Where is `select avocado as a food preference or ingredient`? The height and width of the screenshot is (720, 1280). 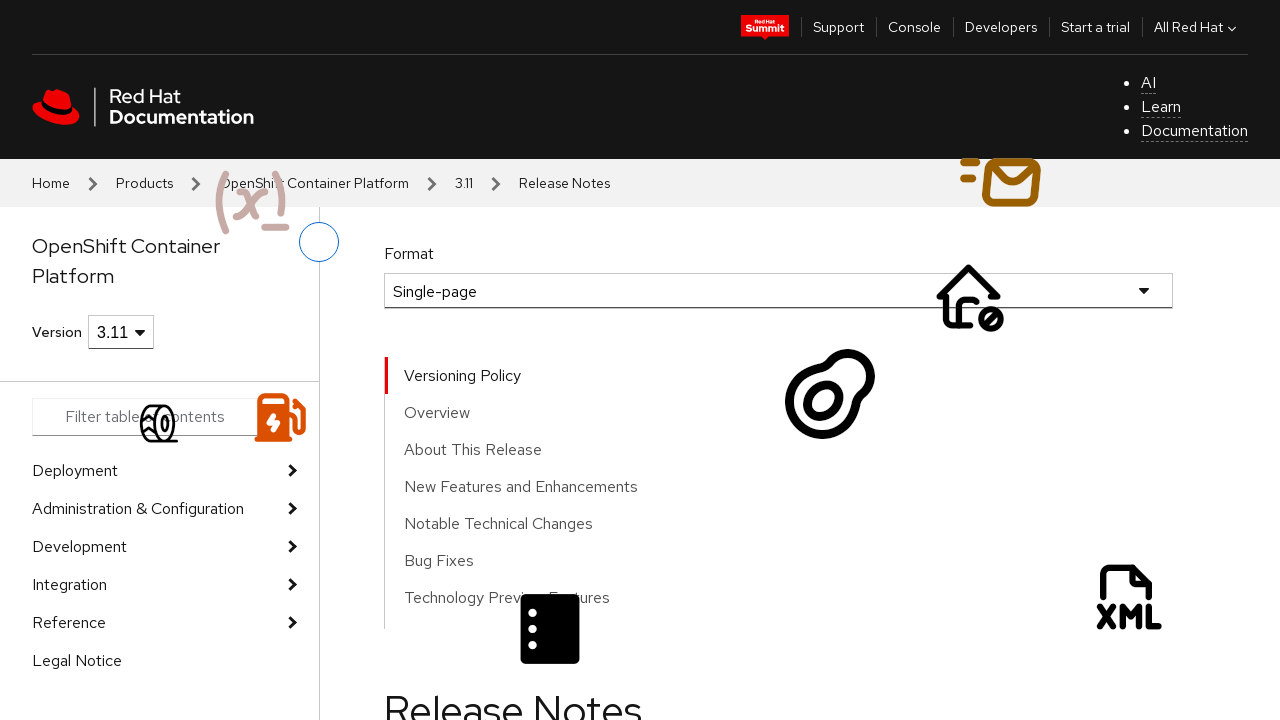 select avocado as a food preference or ingredient is located at coordinates (830, 394).